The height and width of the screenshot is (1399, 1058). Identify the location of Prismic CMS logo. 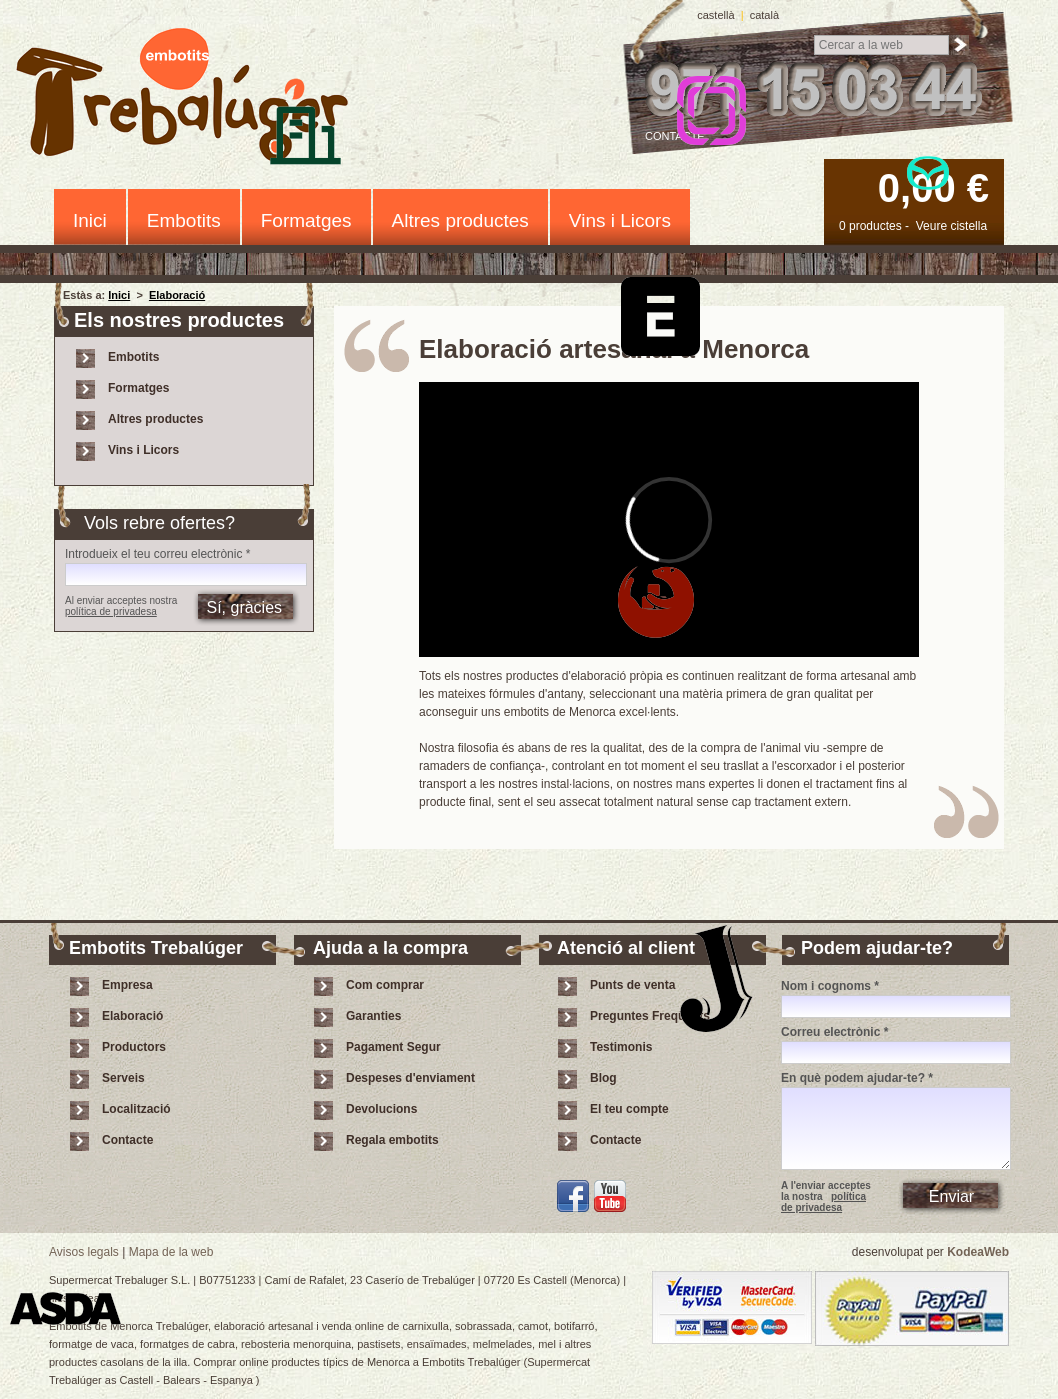
(711, 110).